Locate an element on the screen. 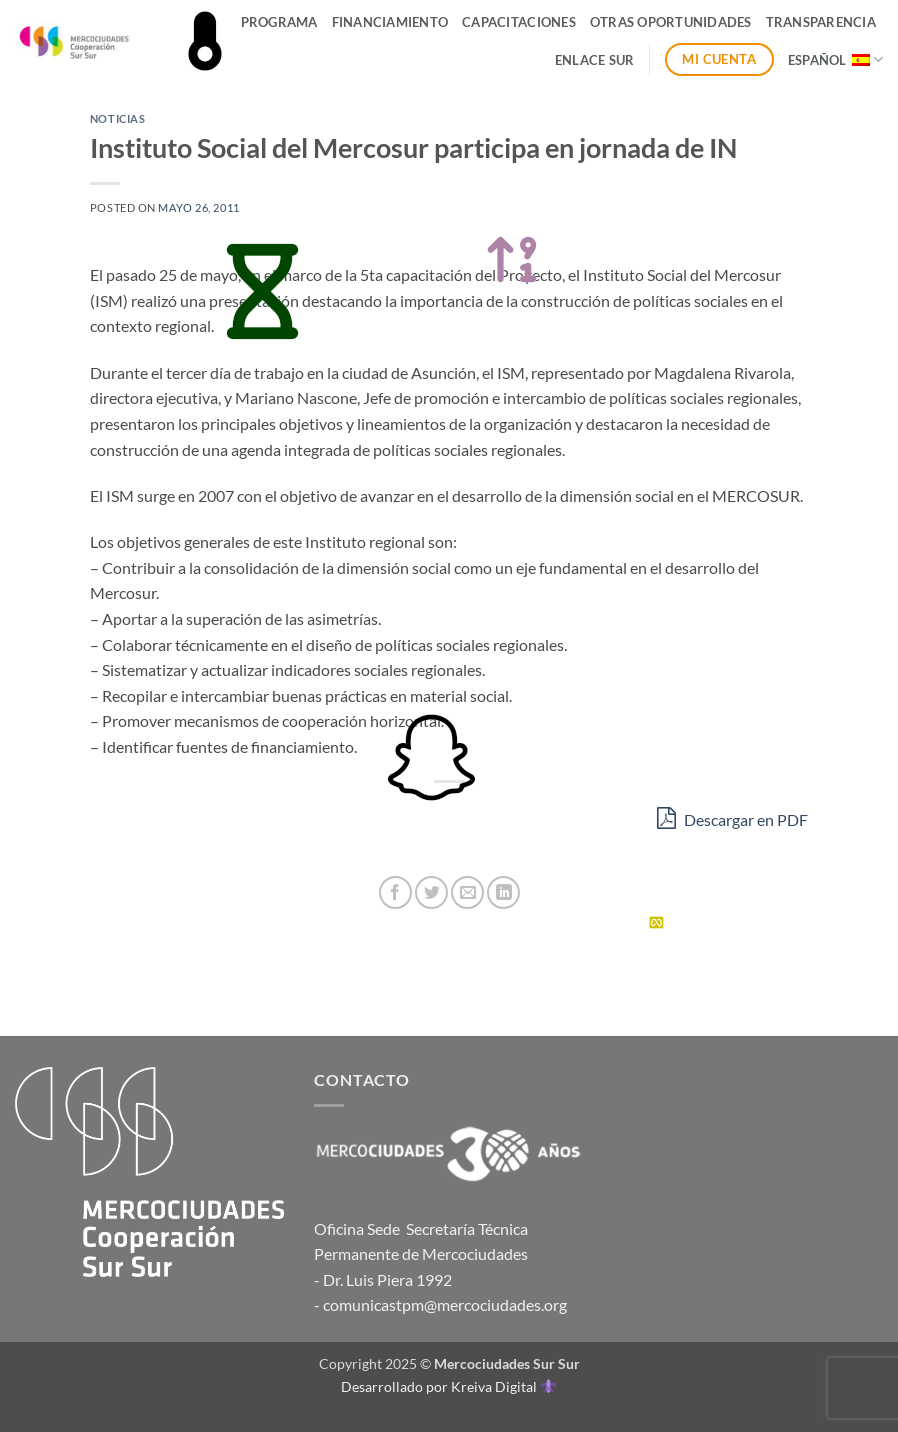 Image resolution: width=898 pixels, height=1432 pixels. indicates loading or processing in progress is located at coordinates (262, 291).